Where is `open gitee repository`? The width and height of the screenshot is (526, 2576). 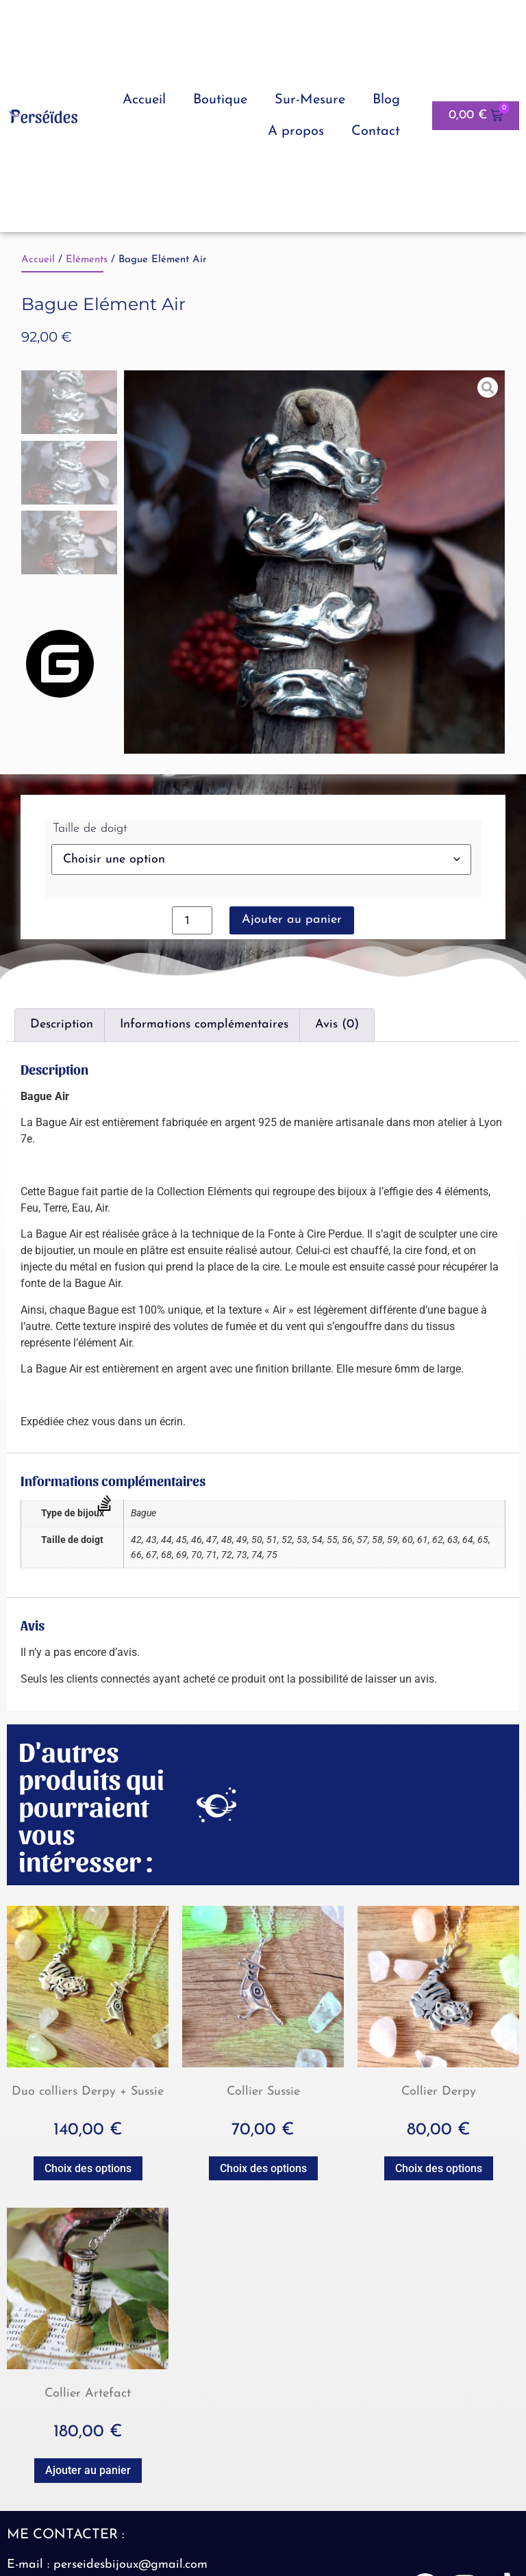
open gitee repository is located at coordinates (60, 663).